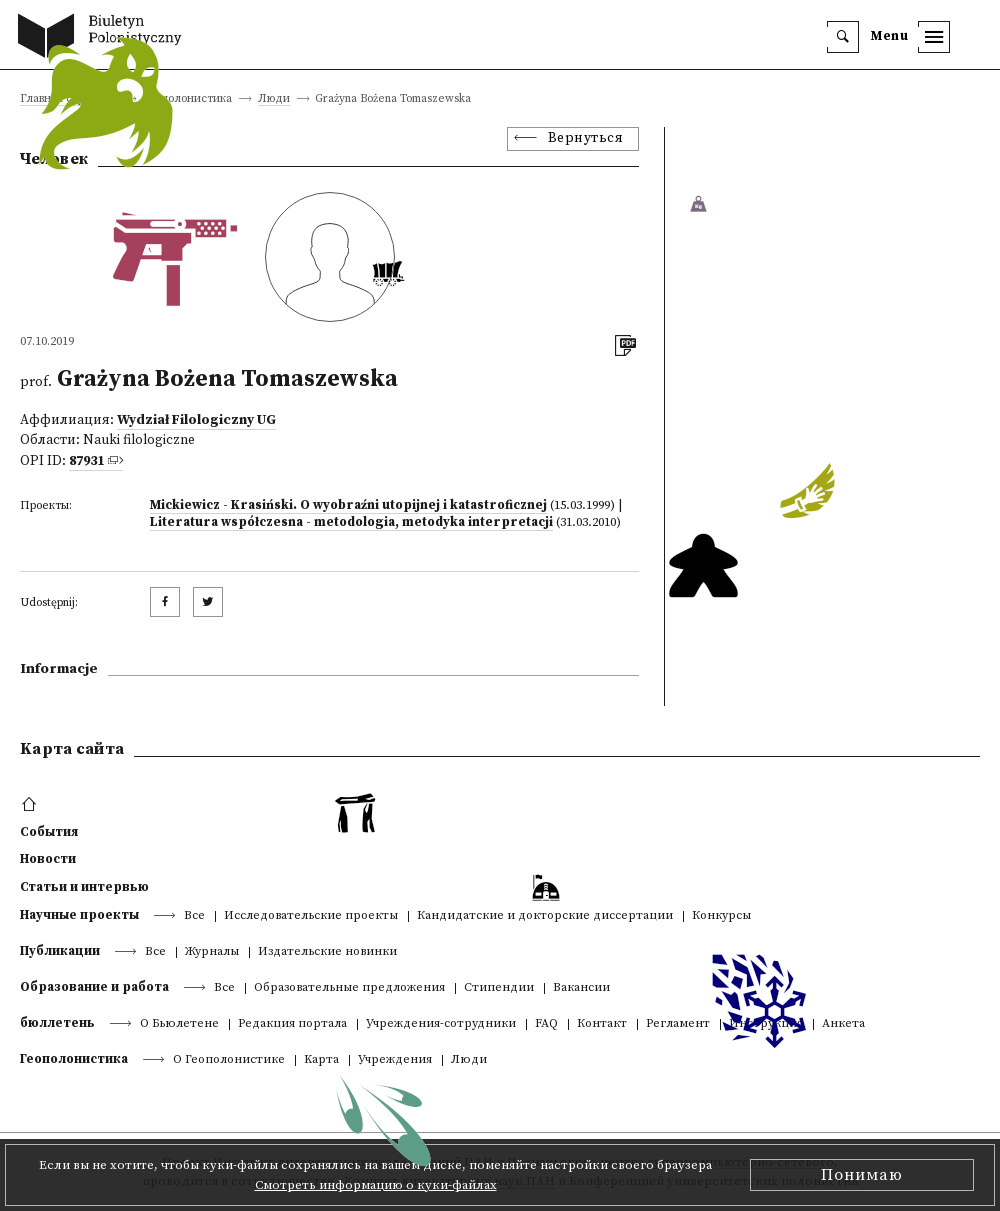 This screenshot has width=1000, height=1211. Describe the element at coordinates (703, 565) in the screenshot. I see `access player profile or avatar settings` at that location.